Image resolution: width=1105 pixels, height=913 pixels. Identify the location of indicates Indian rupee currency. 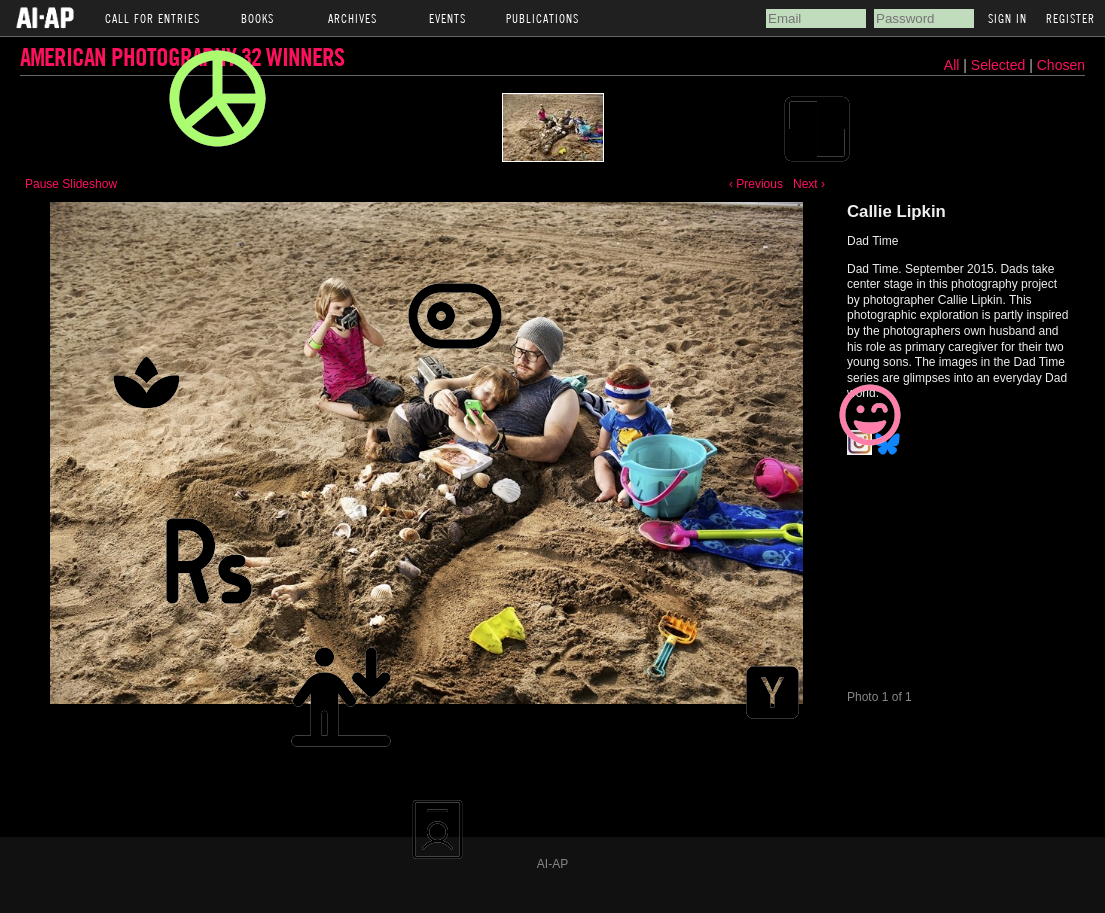
(209, 561).